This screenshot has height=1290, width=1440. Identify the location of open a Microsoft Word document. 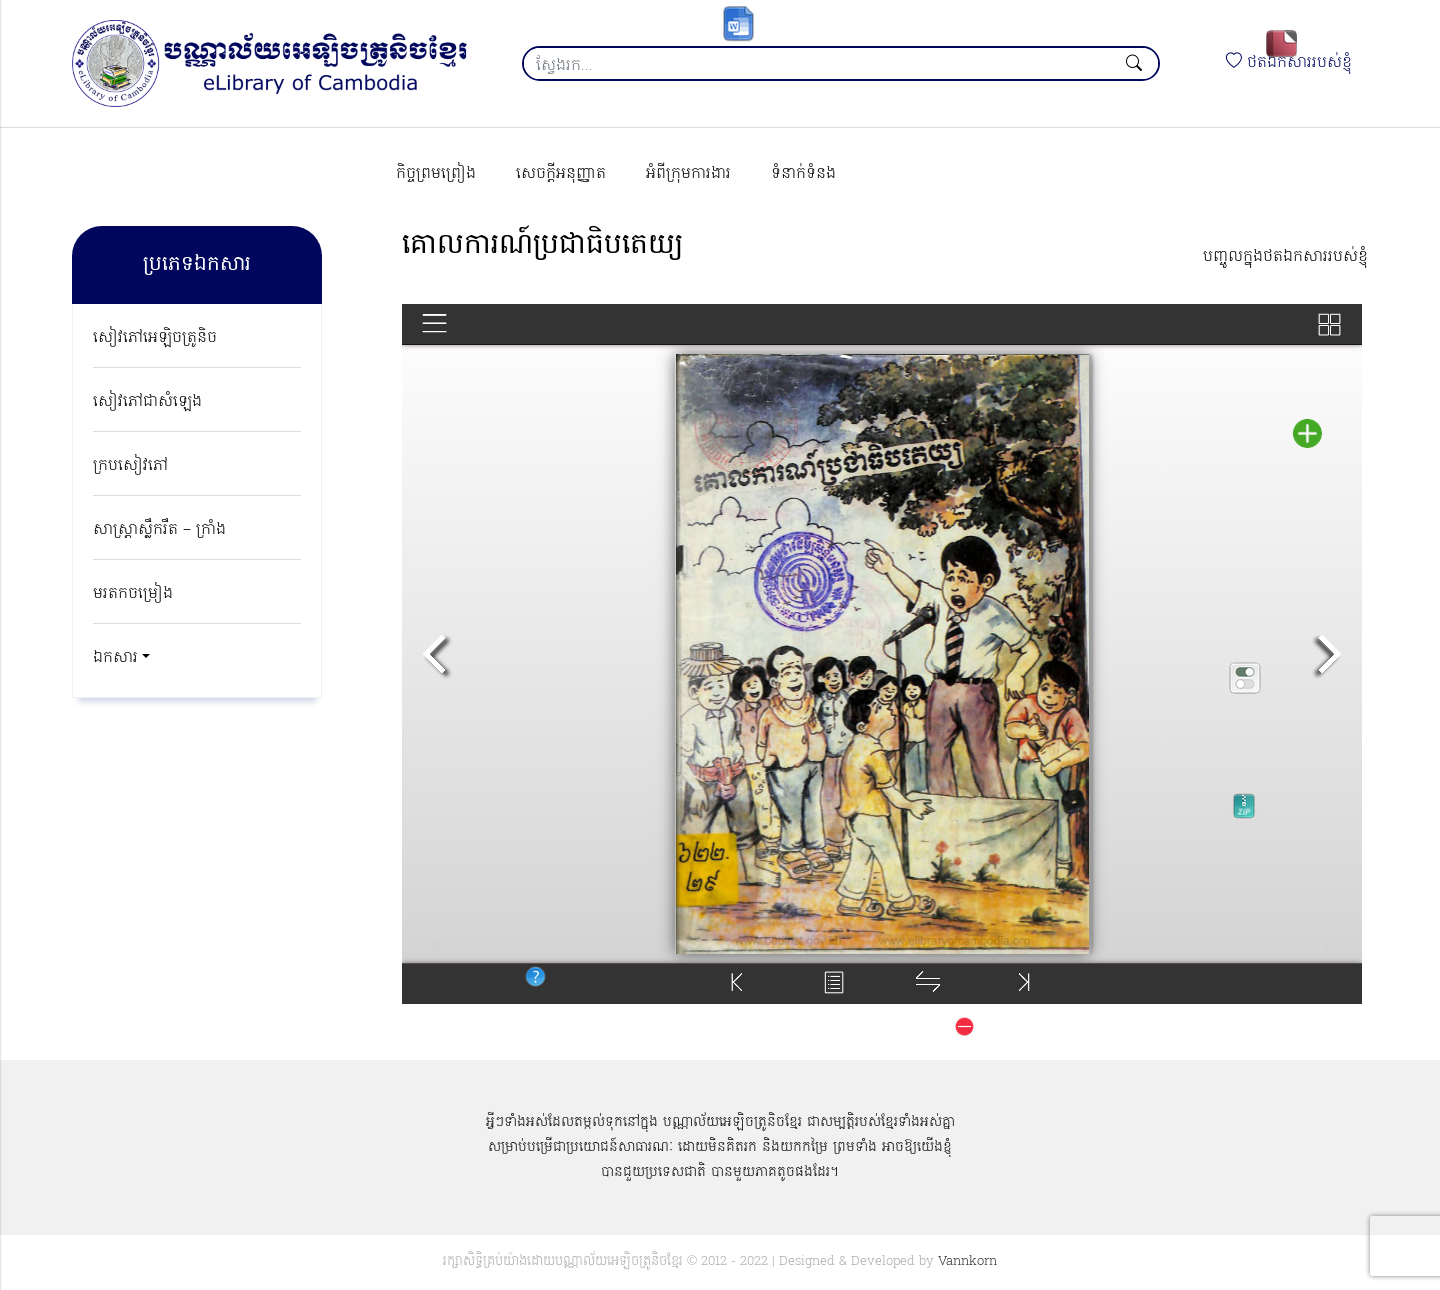
(738, 23).